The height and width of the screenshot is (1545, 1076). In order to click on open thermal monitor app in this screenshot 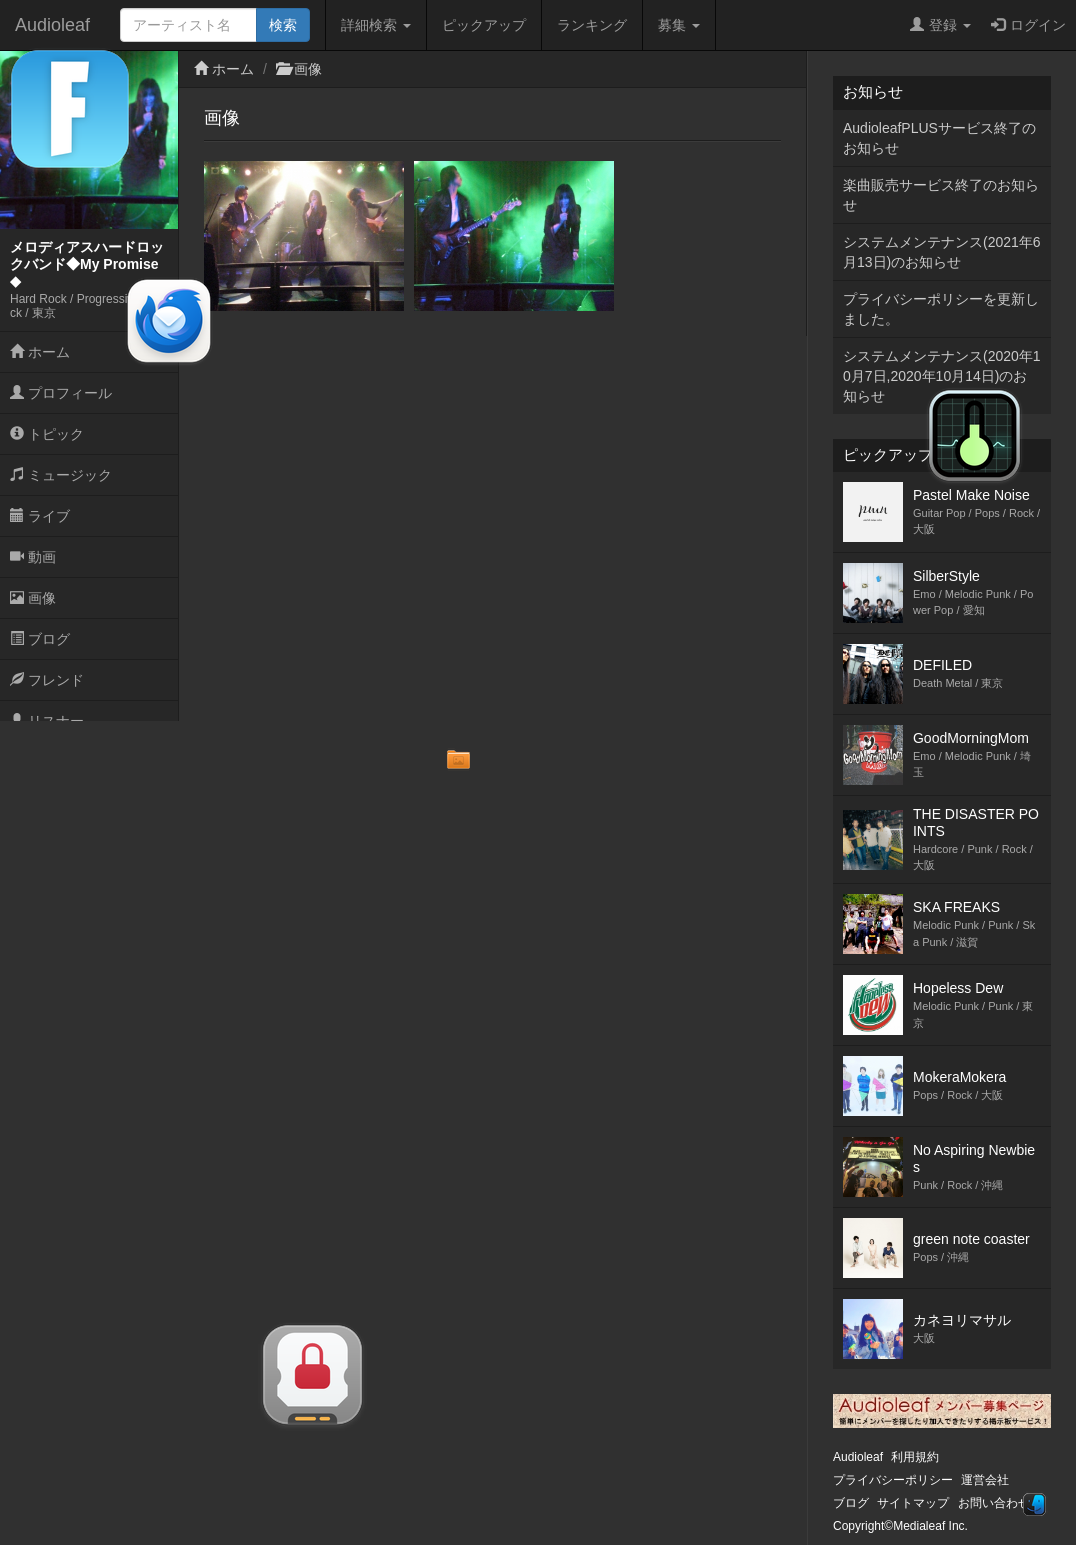, I will do `click(974, 435)`.